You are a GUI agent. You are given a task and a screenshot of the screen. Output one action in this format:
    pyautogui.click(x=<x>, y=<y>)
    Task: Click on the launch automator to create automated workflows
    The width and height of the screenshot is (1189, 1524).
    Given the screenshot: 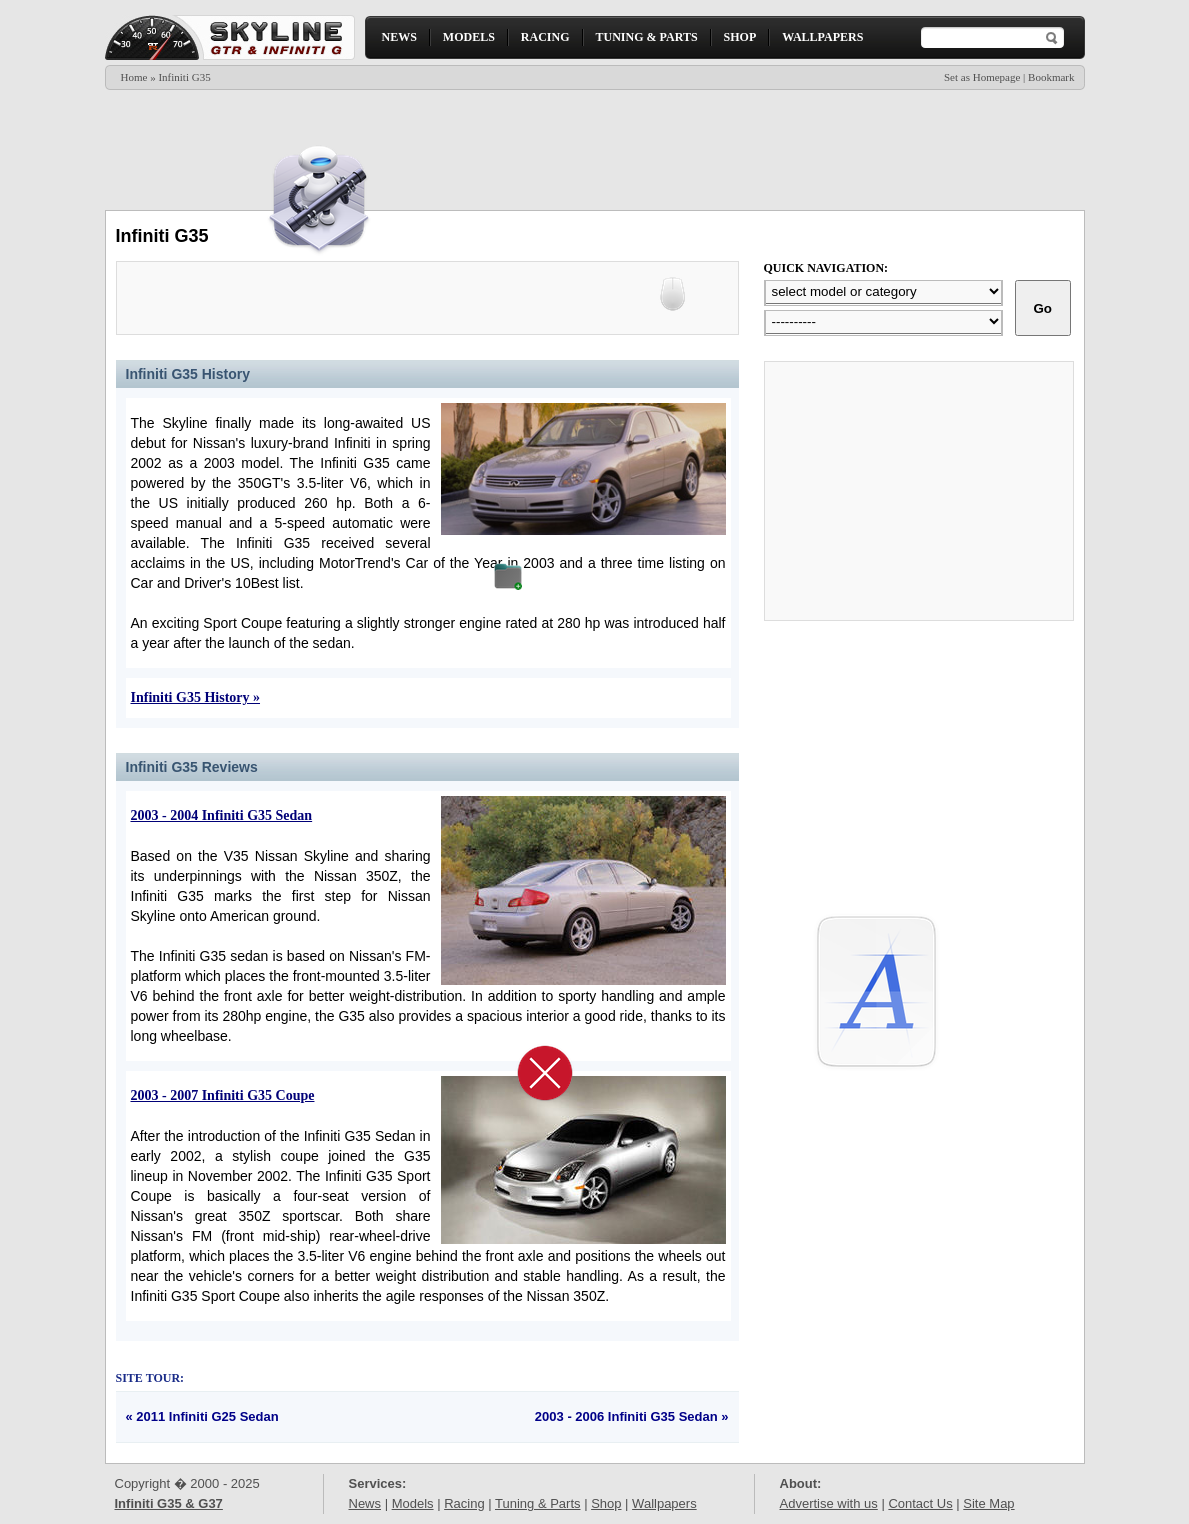 What is the action you would take?
    pyautogui.click(x=319, y=200)
    